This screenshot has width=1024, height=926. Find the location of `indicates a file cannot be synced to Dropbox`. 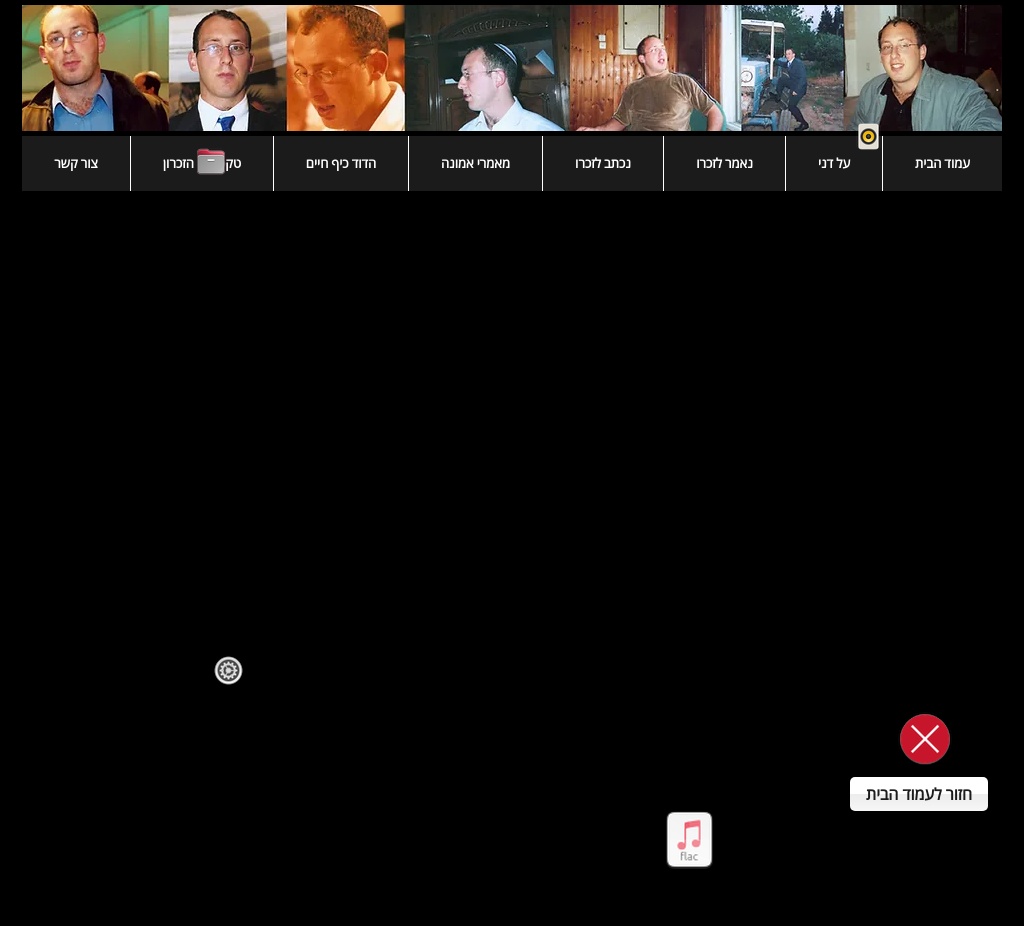

indicates a file cannot be synced to Dropbox is located at coordinates (925, 739).